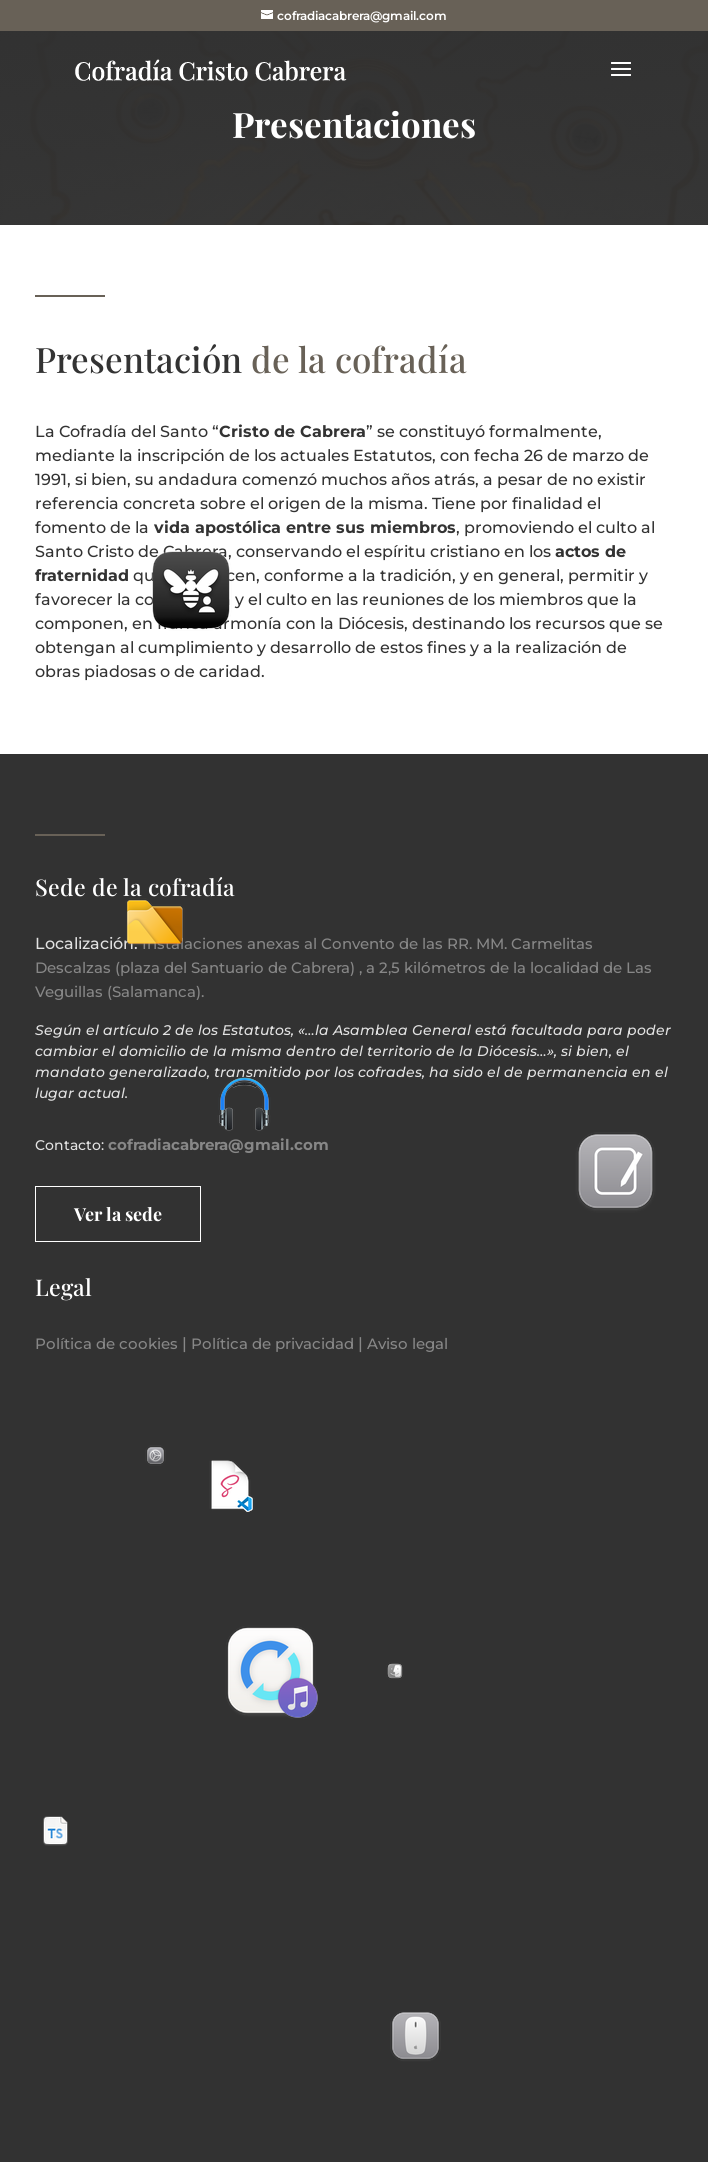 This screenshot has width=708, height=2162. What do you see at coordinates (191, 590) in the screenshot?
I see `open kandji device management agent` at bounding box center [191, 590].